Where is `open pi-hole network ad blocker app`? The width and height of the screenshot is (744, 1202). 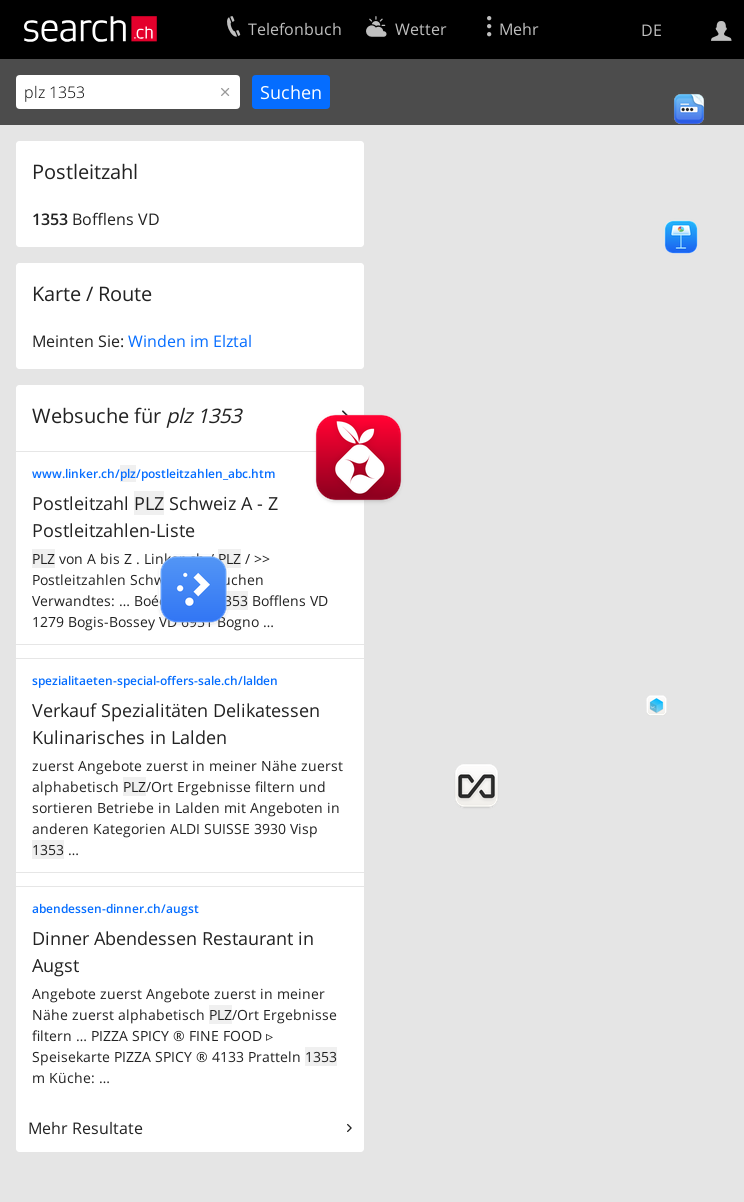
open pi-hole network ad blocker app is located at coordinates (358, 457).